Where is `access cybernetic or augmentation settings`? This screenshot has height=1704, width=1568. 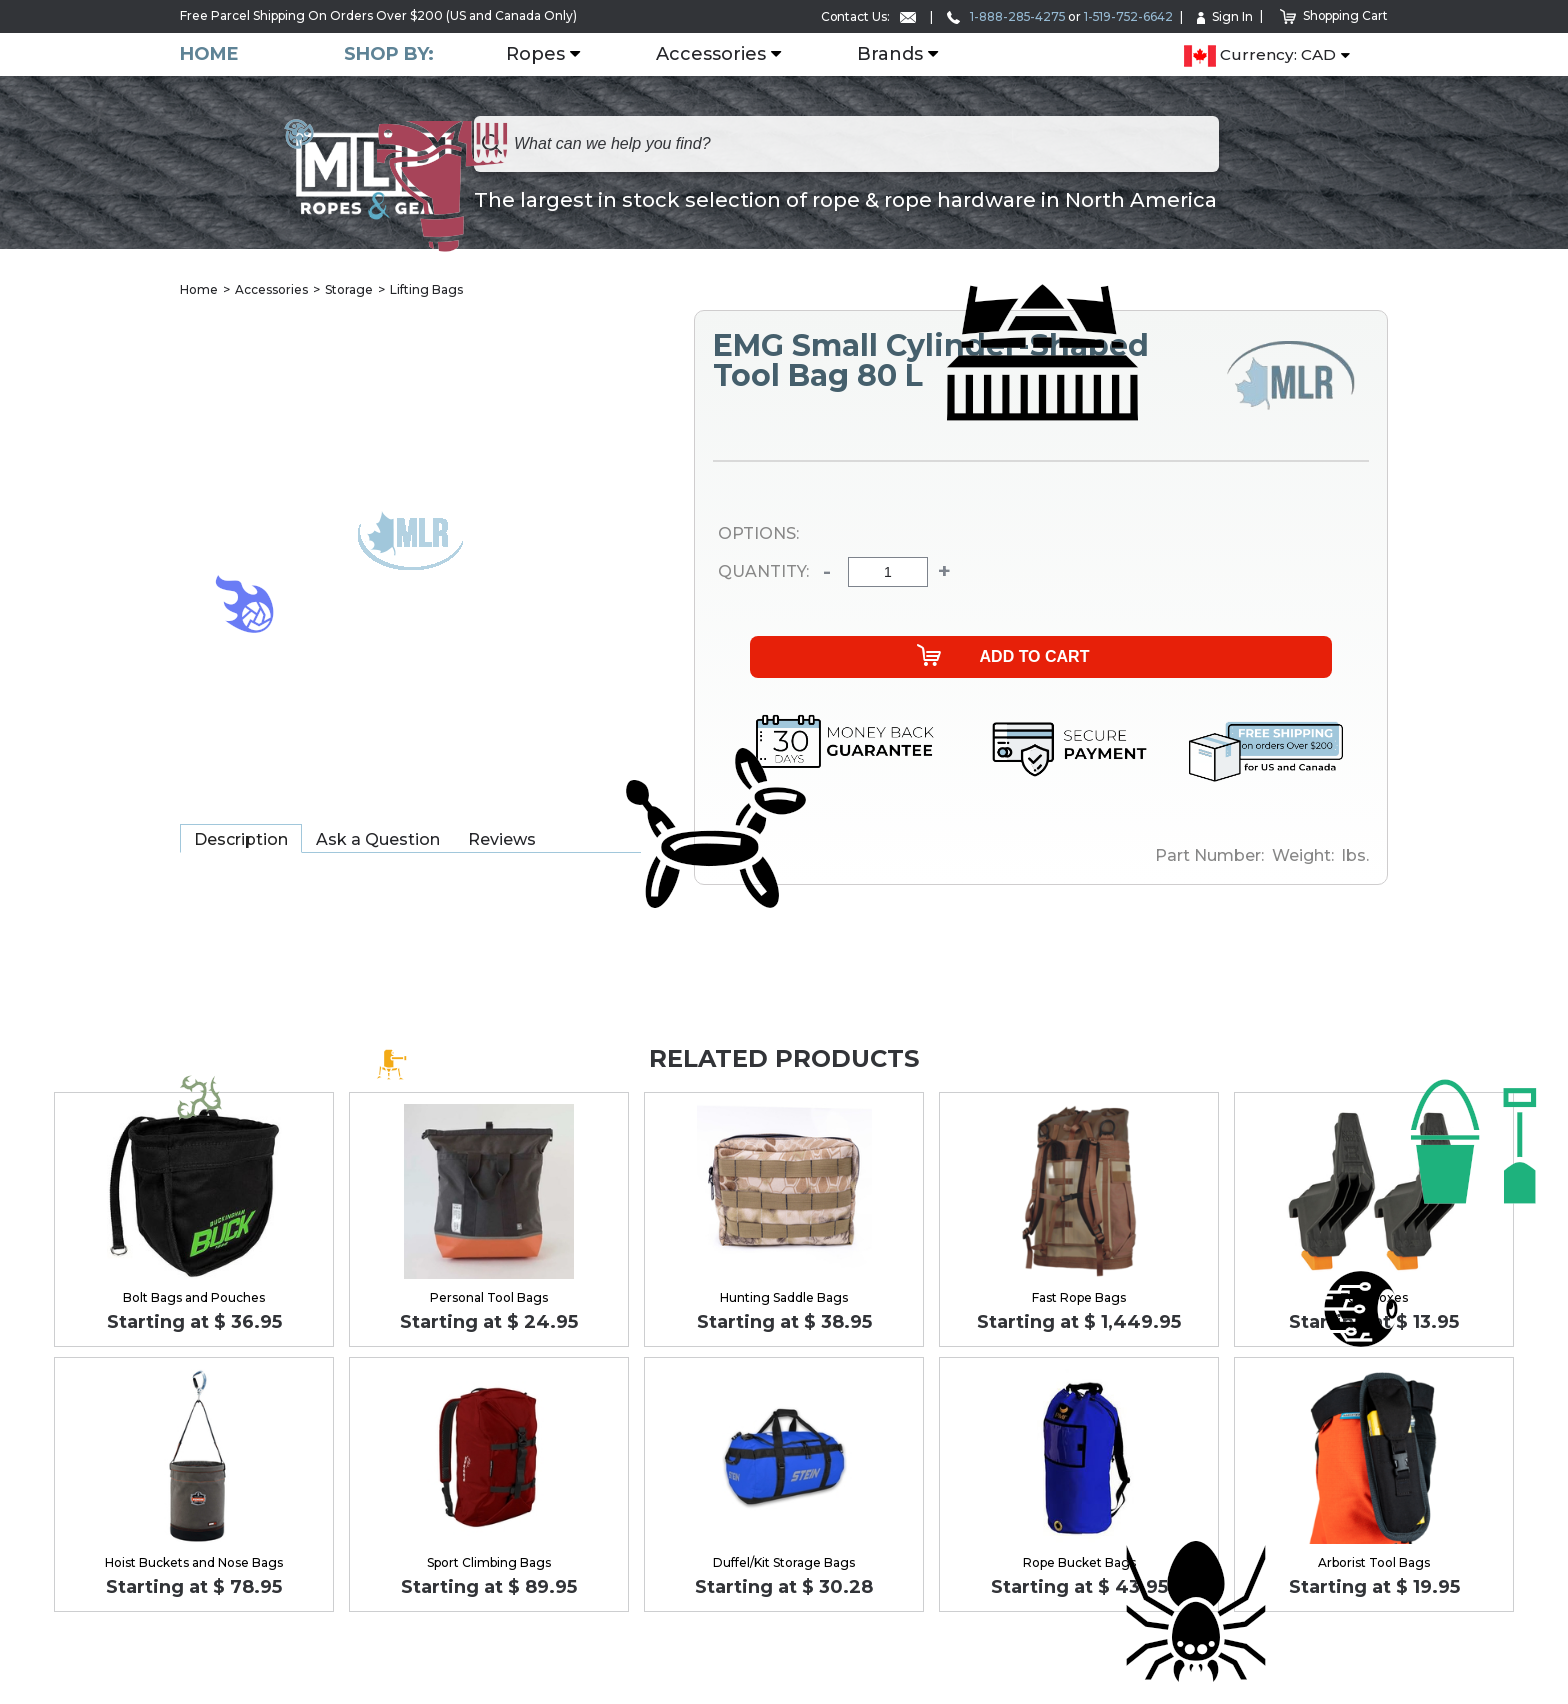
access cybernetic or augmentation settings is located at coordinates (1361, 1309).